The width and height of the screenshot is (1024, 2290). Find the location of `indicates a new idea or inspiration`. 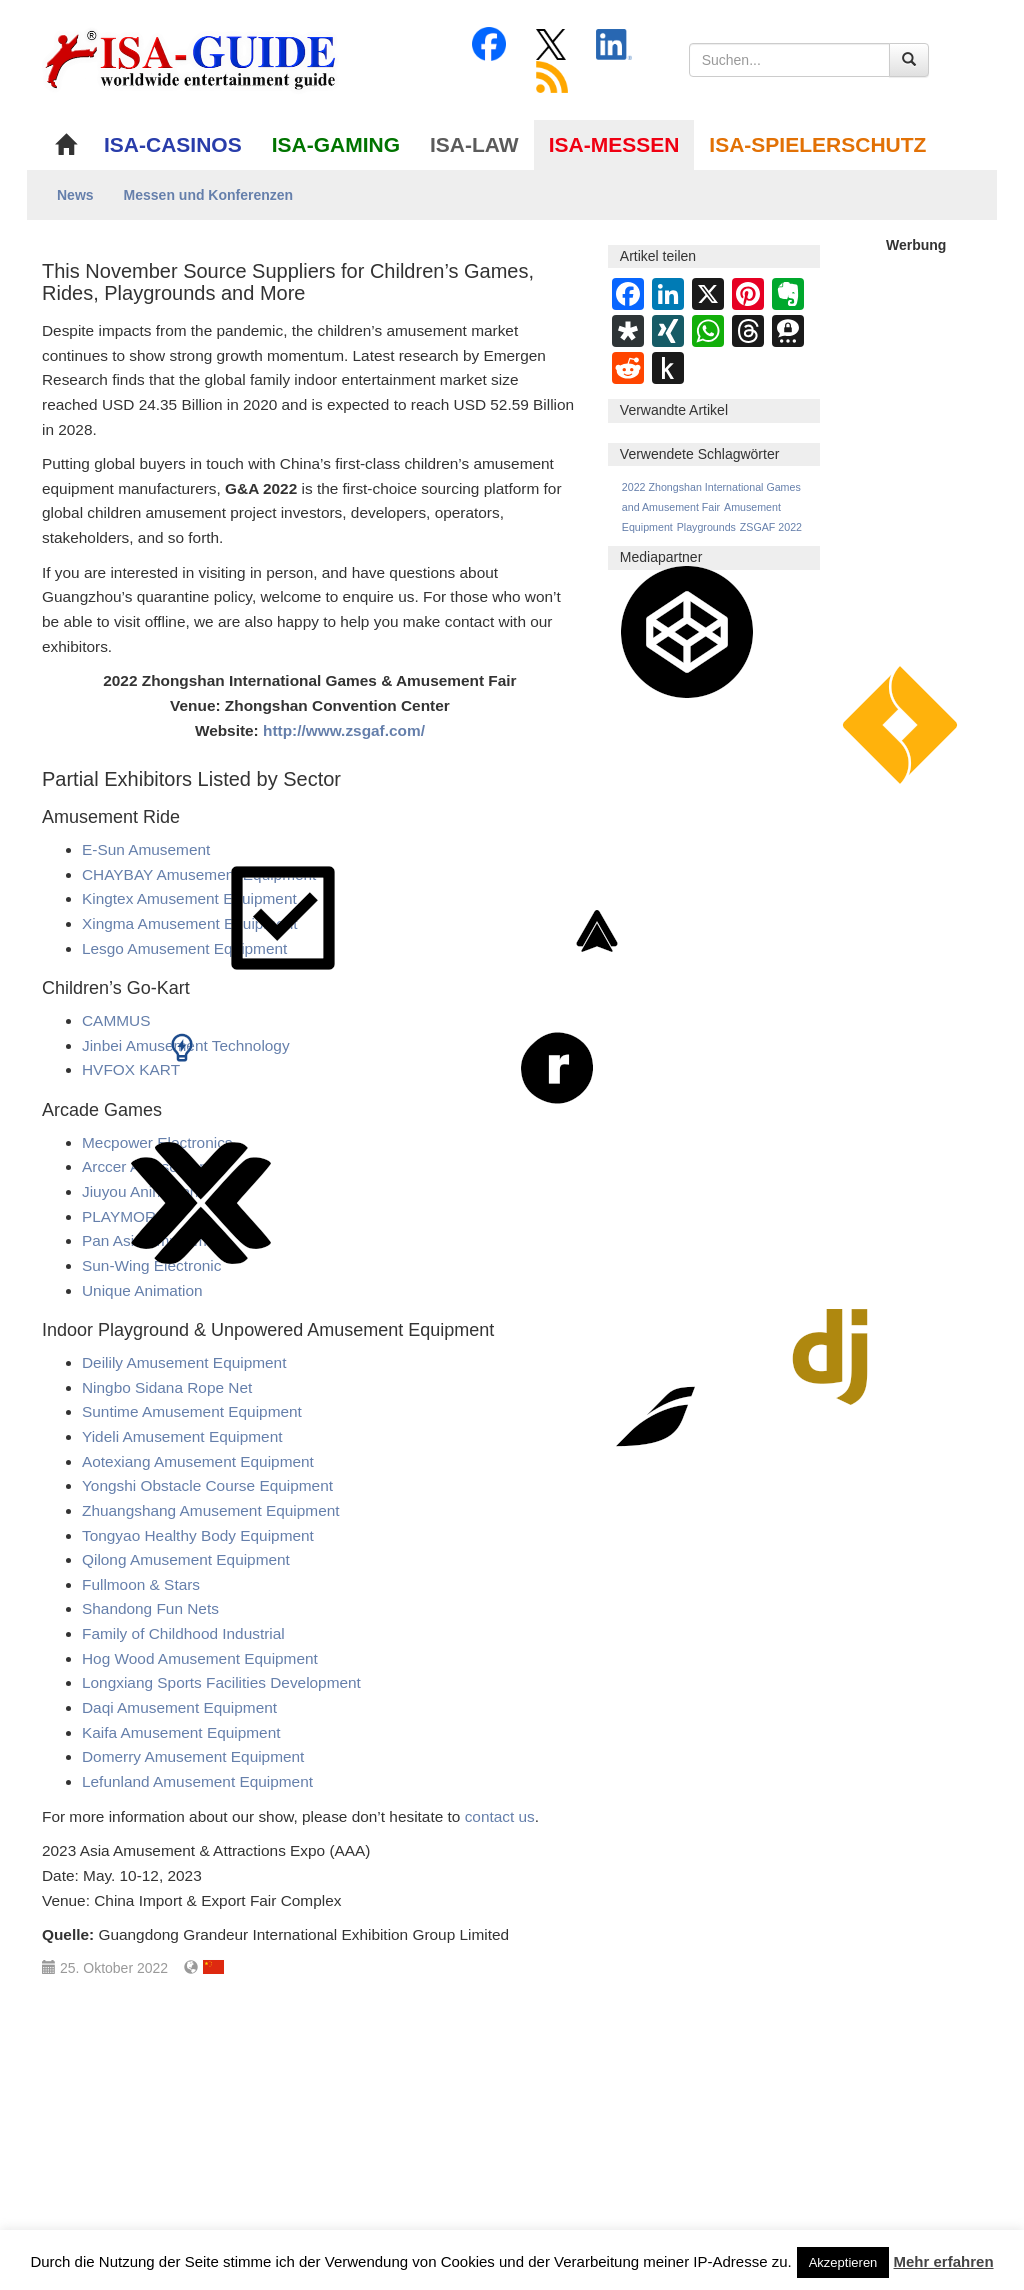

indicates a new idea or inspiration is located at coordinates (182, 1047).